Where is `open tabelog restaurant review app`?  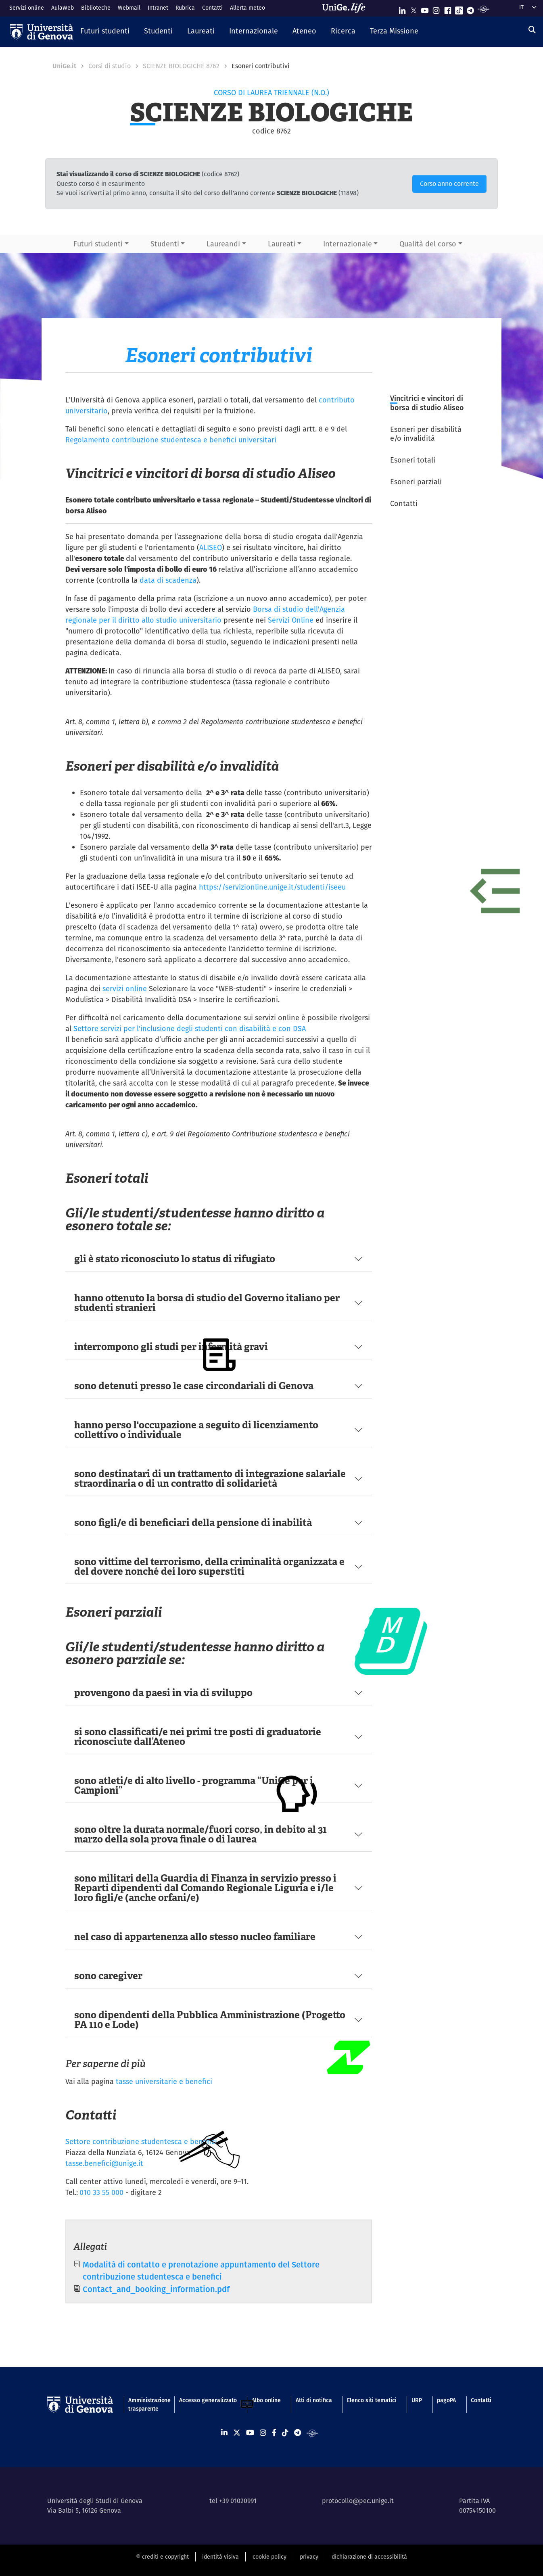 open tabelog restaurant review app is located at coordinates (209, 2149).